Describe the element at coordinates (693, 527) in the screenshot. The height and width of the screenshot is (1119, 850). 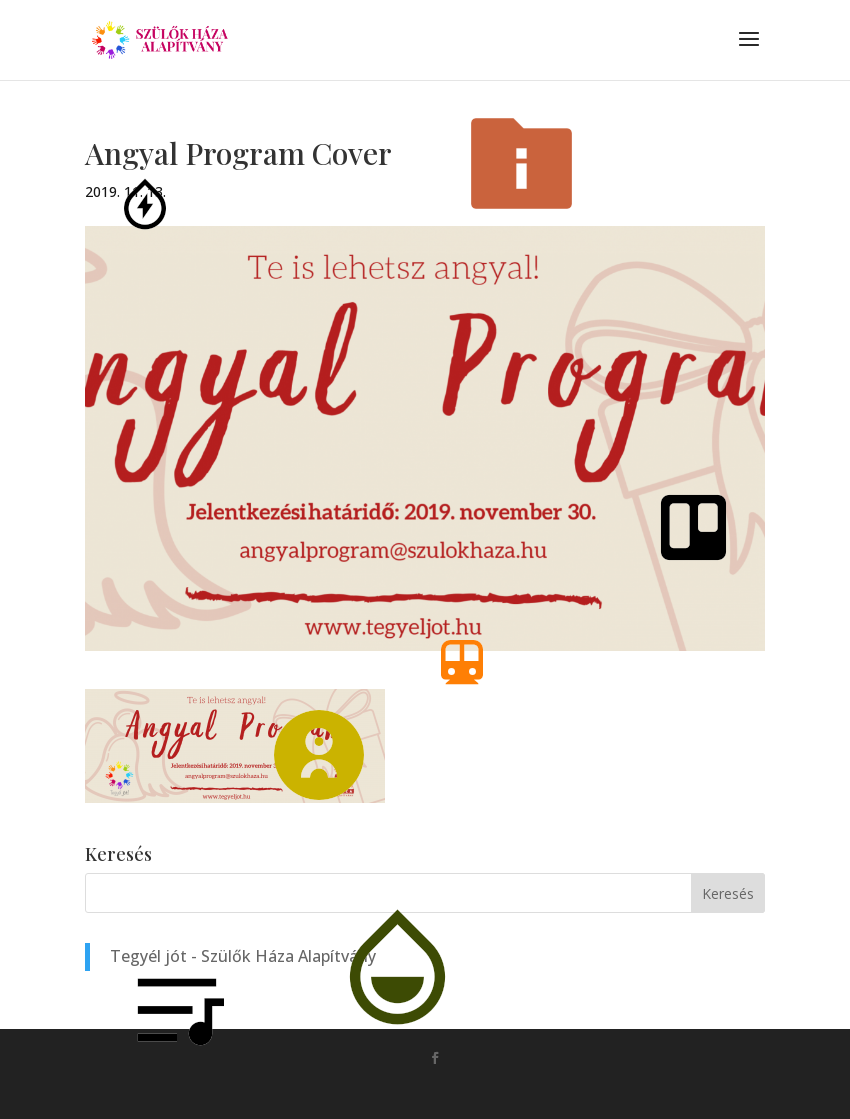
I see `open trello app` at that location.